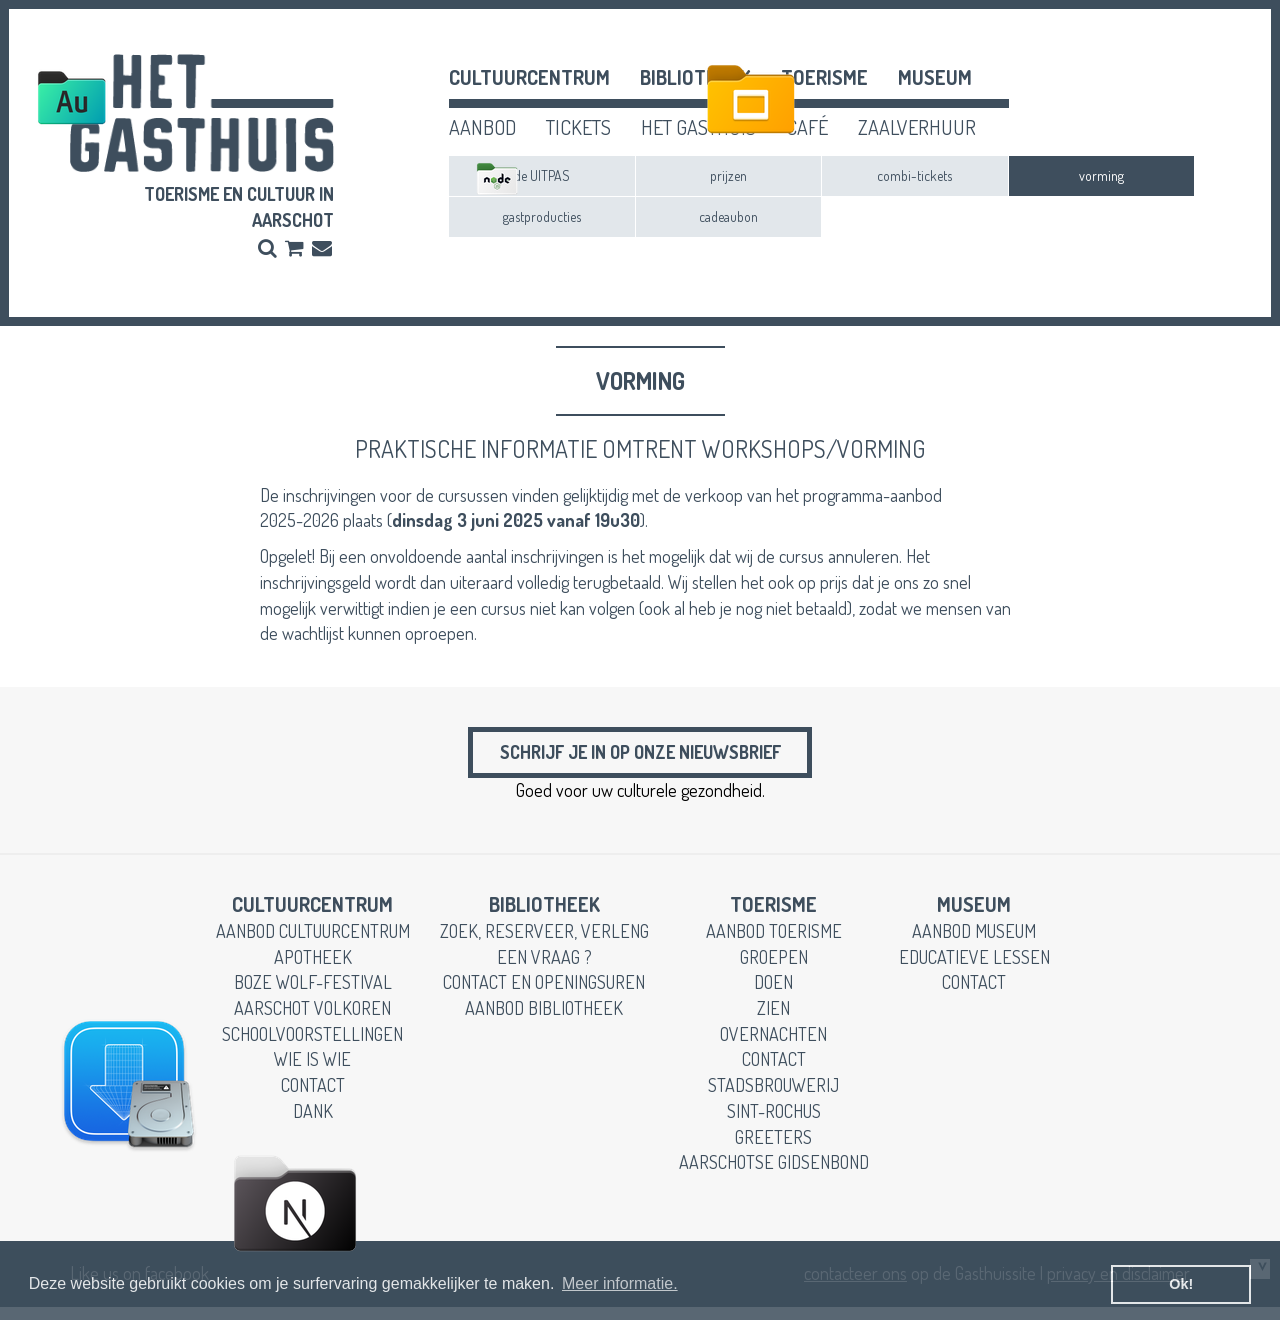  Describe the element at coordinates (124, 1081) in the screenshot. I see `install or update system software` at that location.